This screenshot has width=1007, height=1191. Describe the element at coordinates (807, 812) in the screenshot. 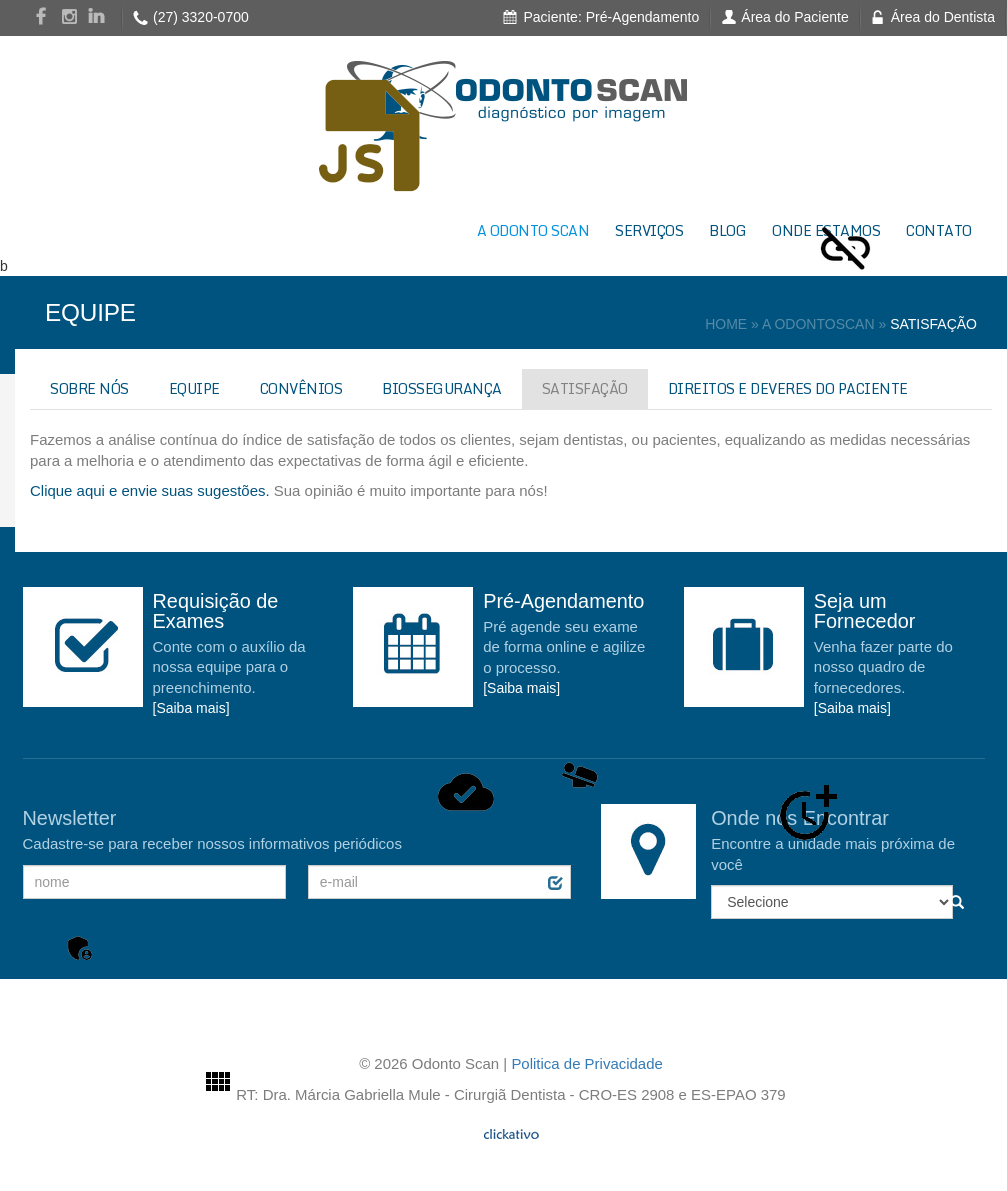

I see `add more time to a timer or deadline` at that location.